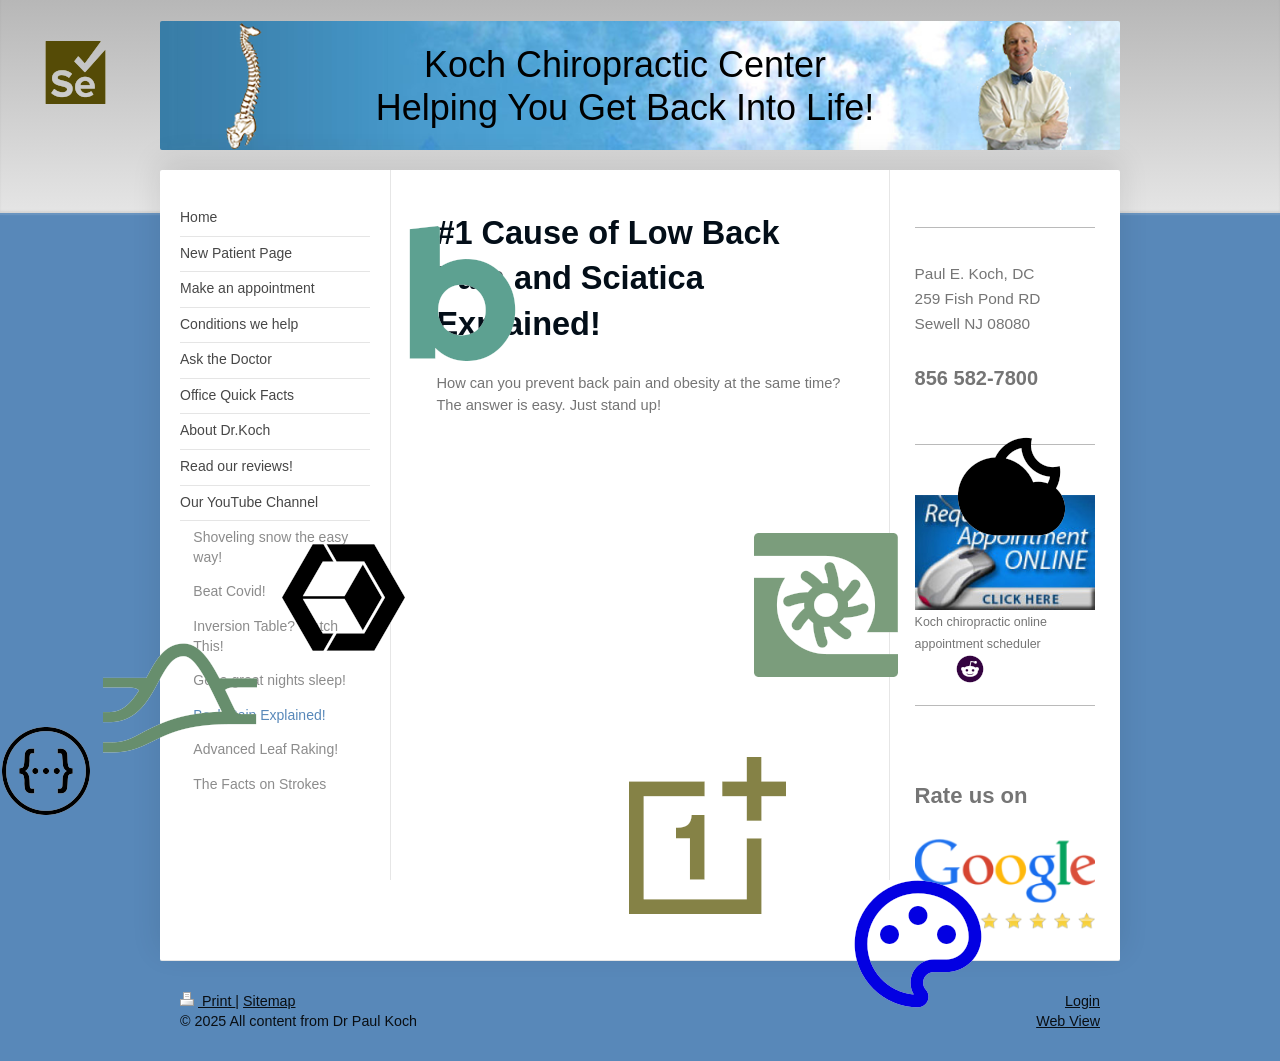 This screenshot has width=1280, height=1061. What do you see at coordinates (75, 72) in the screenshot?
I see `selenium browser automation framework logo` at bounding box center [75, 72].